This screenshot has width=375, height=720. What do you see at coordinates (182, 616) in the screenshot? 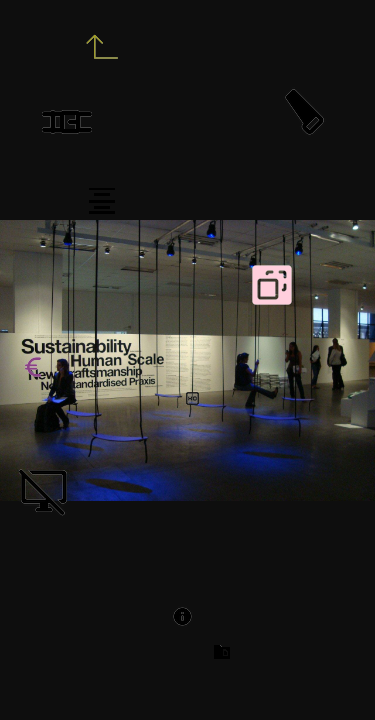
I see `view more information` at bounding box center [182, 616].